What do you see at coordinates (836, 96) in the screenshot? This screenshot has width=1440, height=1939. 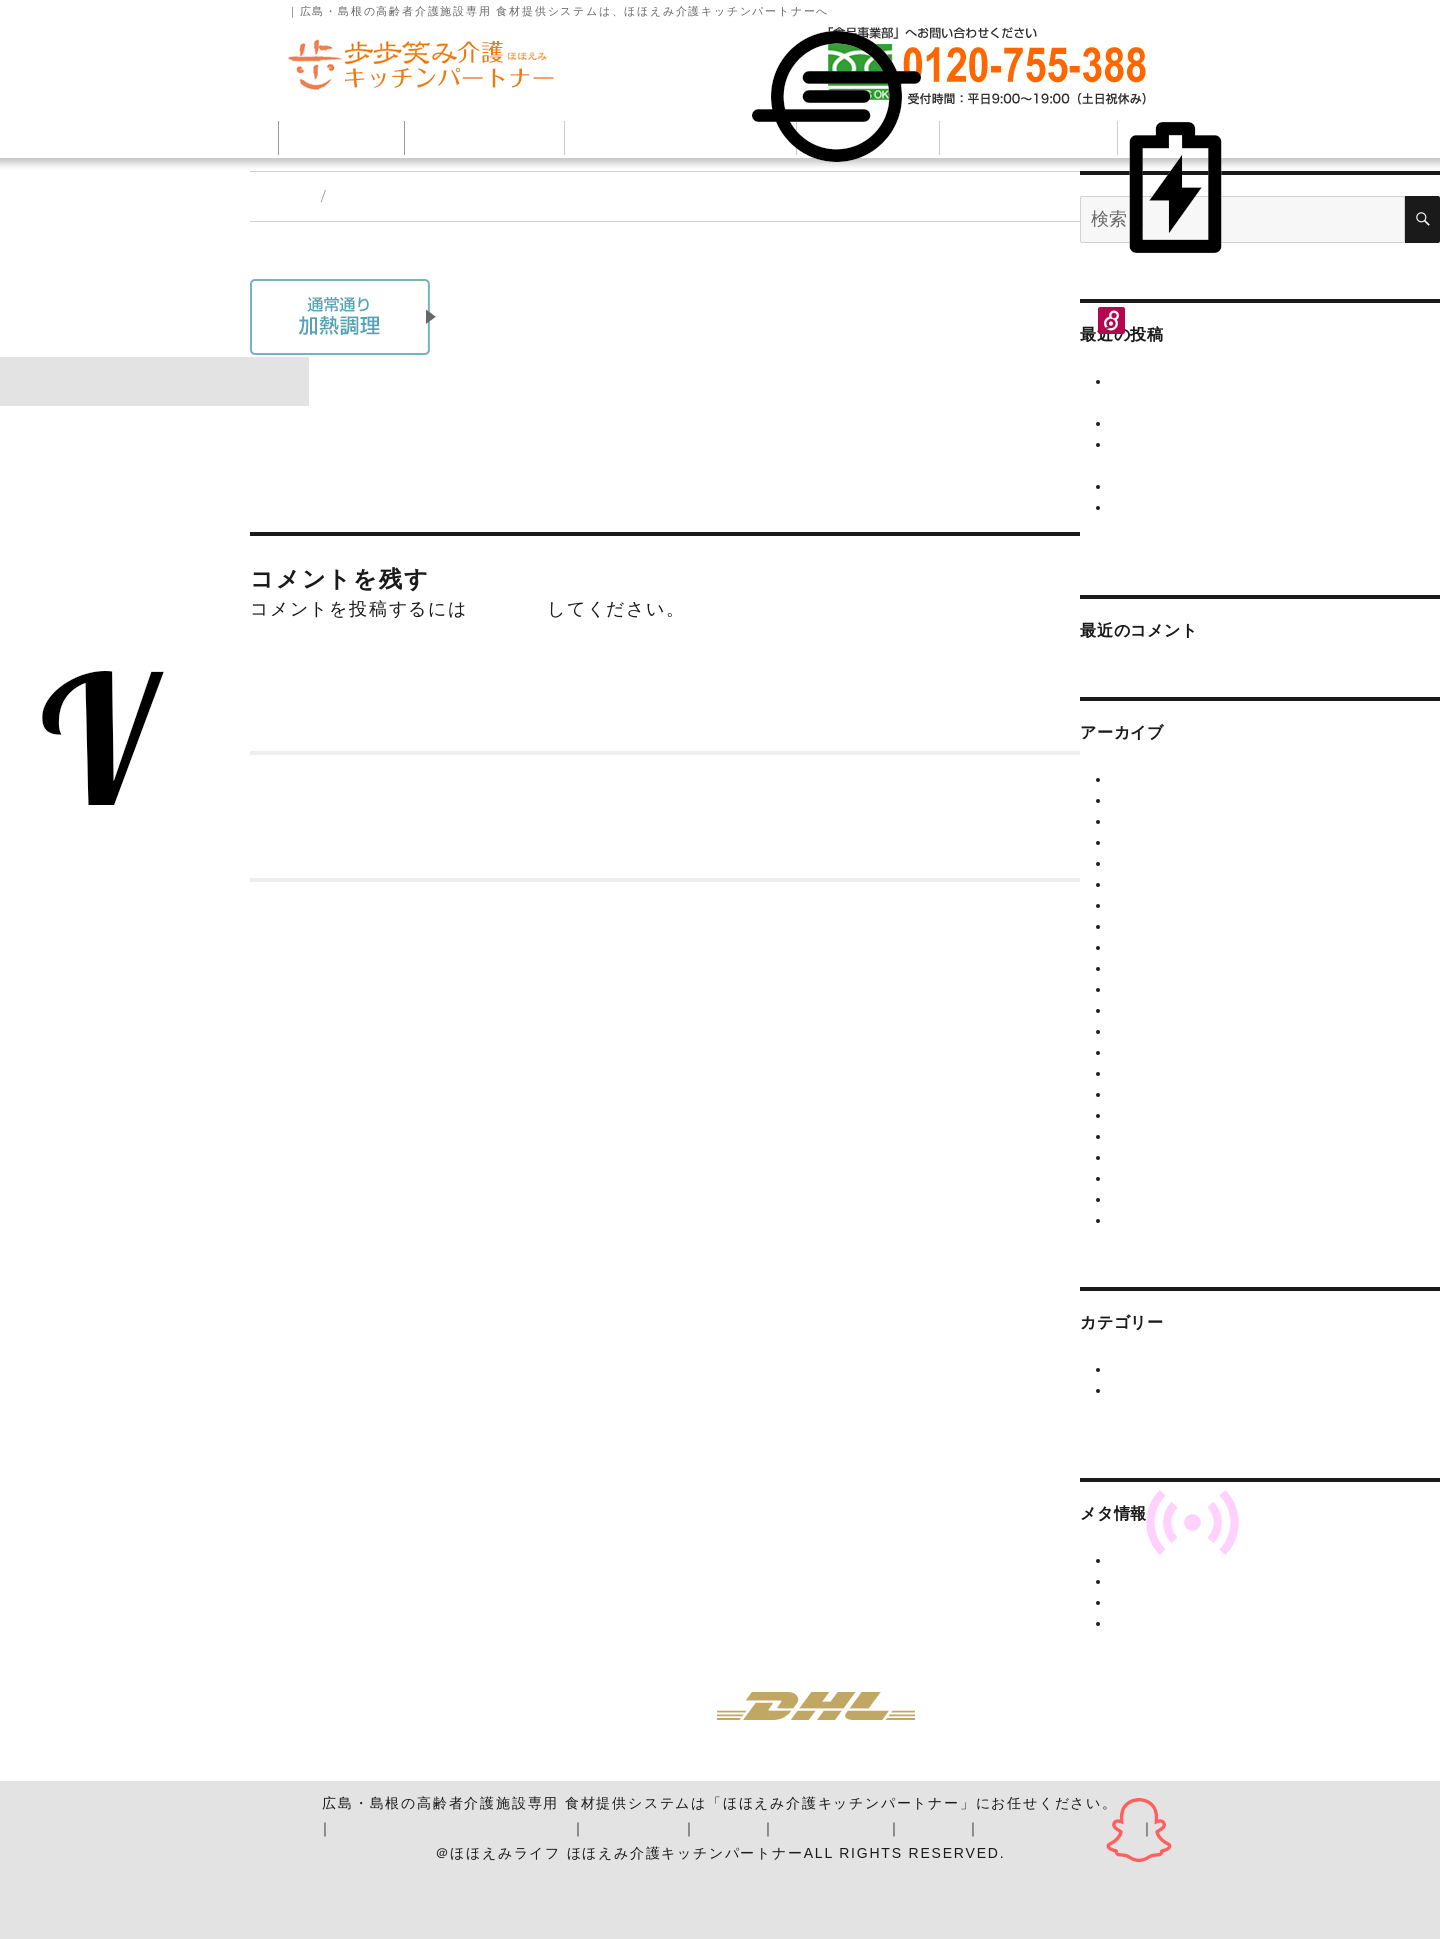 I see `ioxhost web hosting service logo` at bounding box center [836, 96].